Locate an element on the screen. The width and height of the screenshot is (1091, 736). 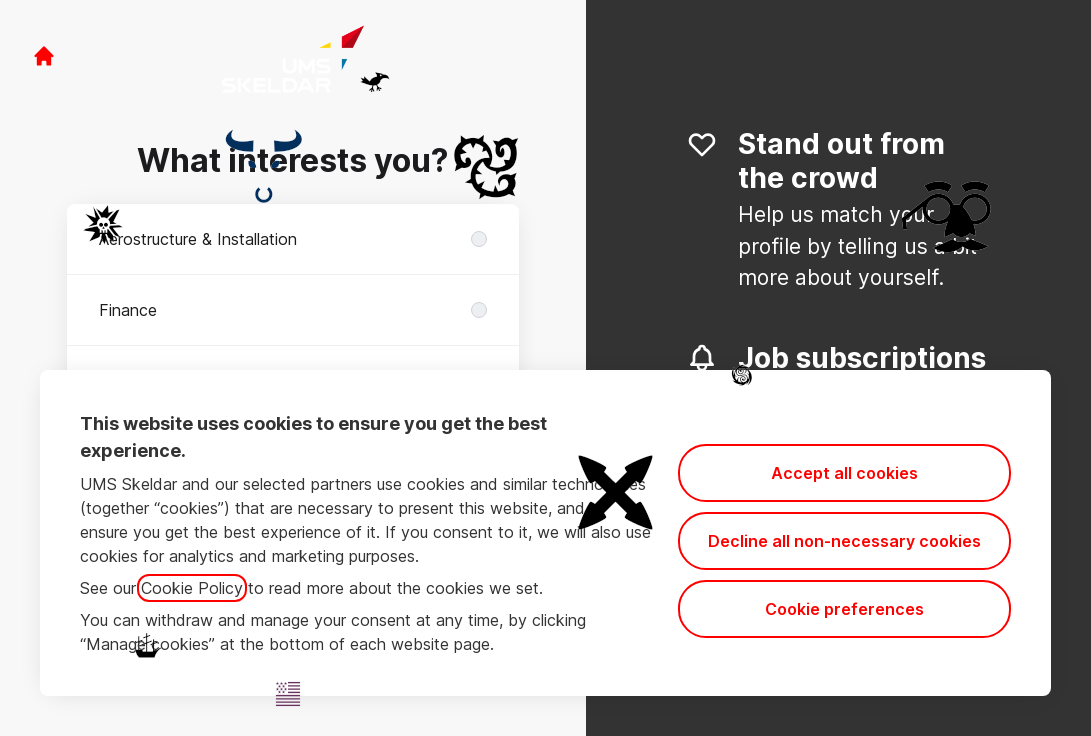
activate typhoon or wind-based ability is located at coordinates (742, 375).